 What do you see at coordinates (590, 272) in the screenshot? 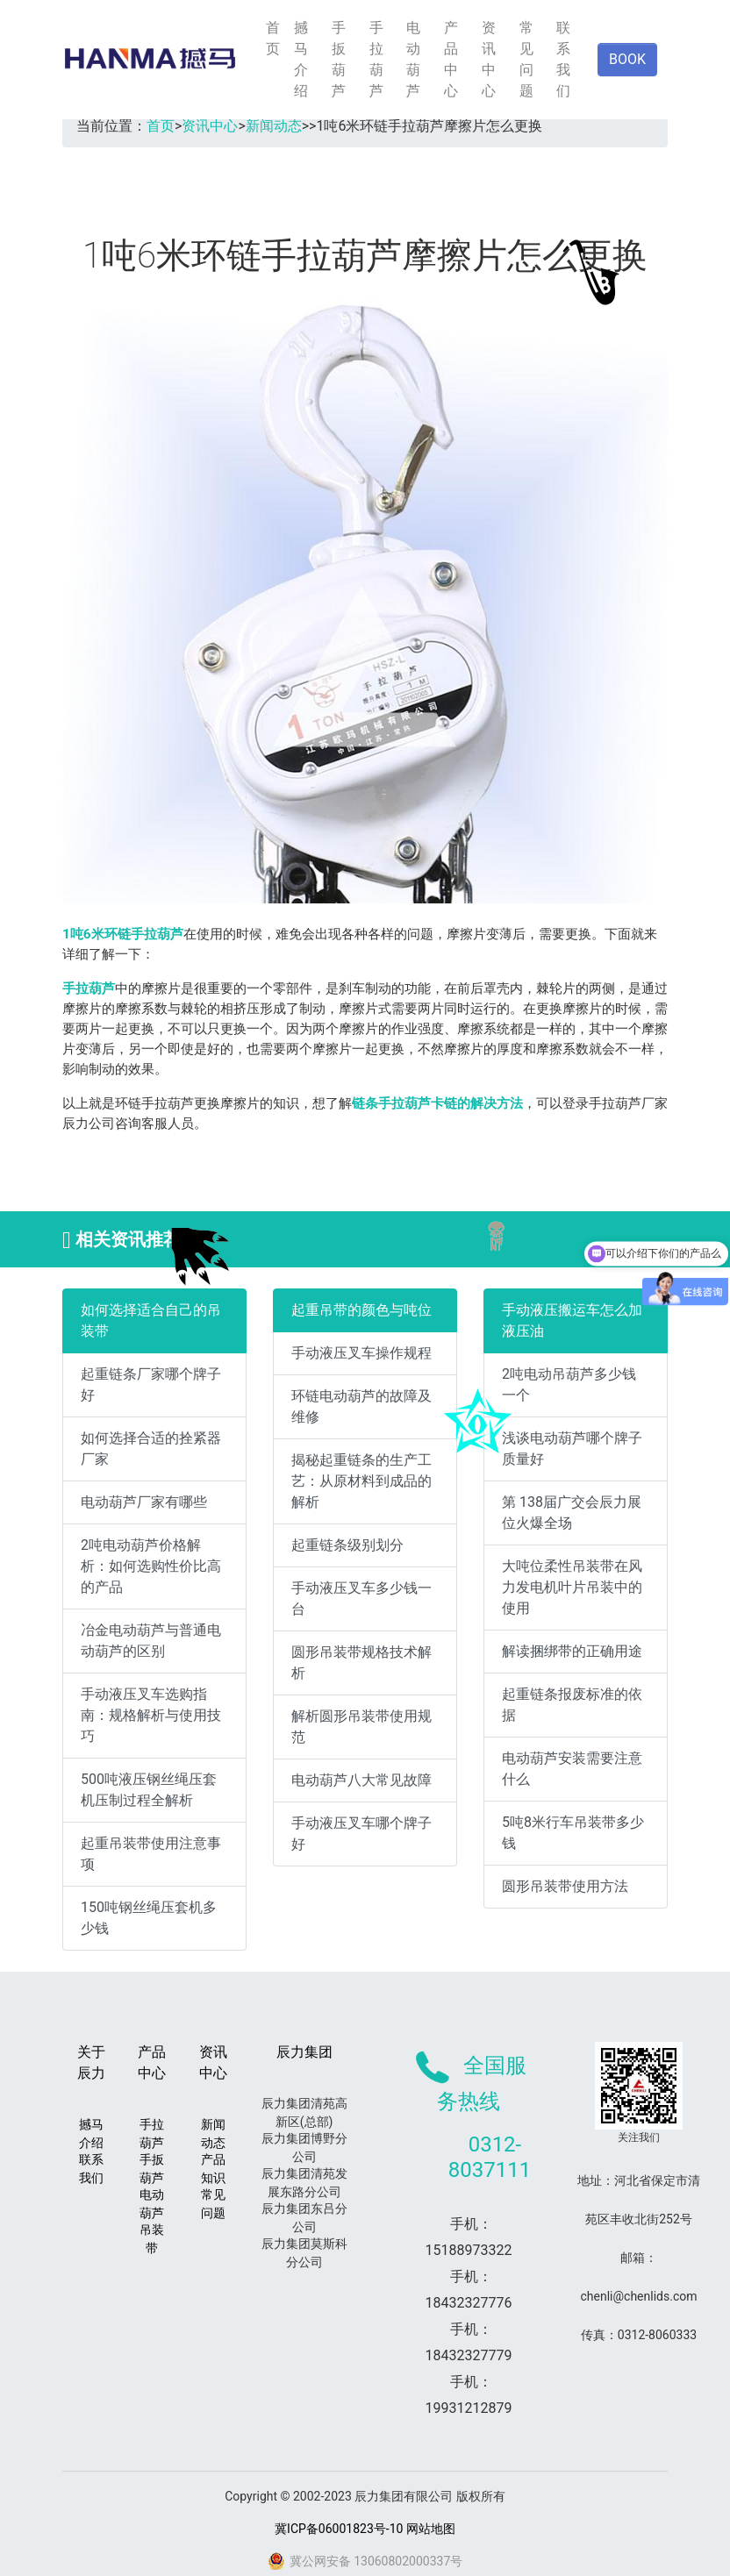
I see `browse jazz or instrumental music` at bounding box center [590, 272].